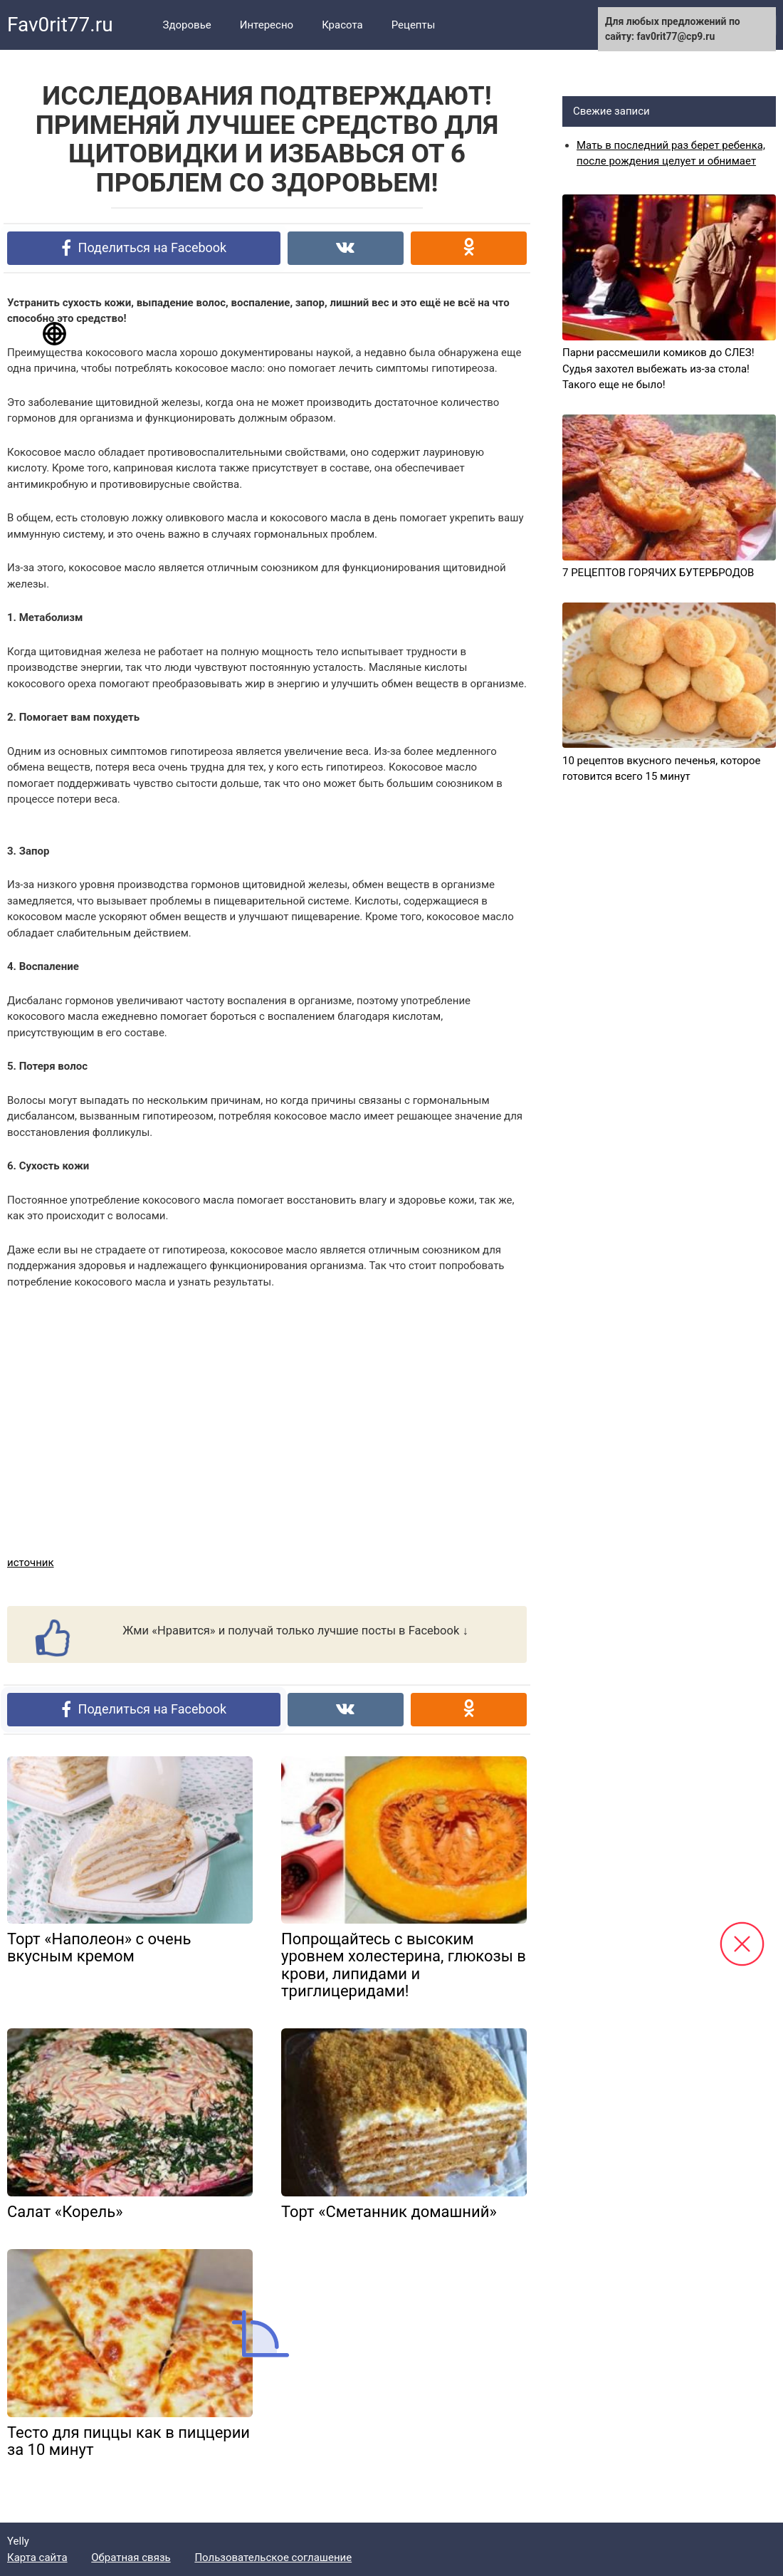 This screenshot has width=783, height=2576. I want to click on view polar chart or radial data visualization, so click(54, 333).